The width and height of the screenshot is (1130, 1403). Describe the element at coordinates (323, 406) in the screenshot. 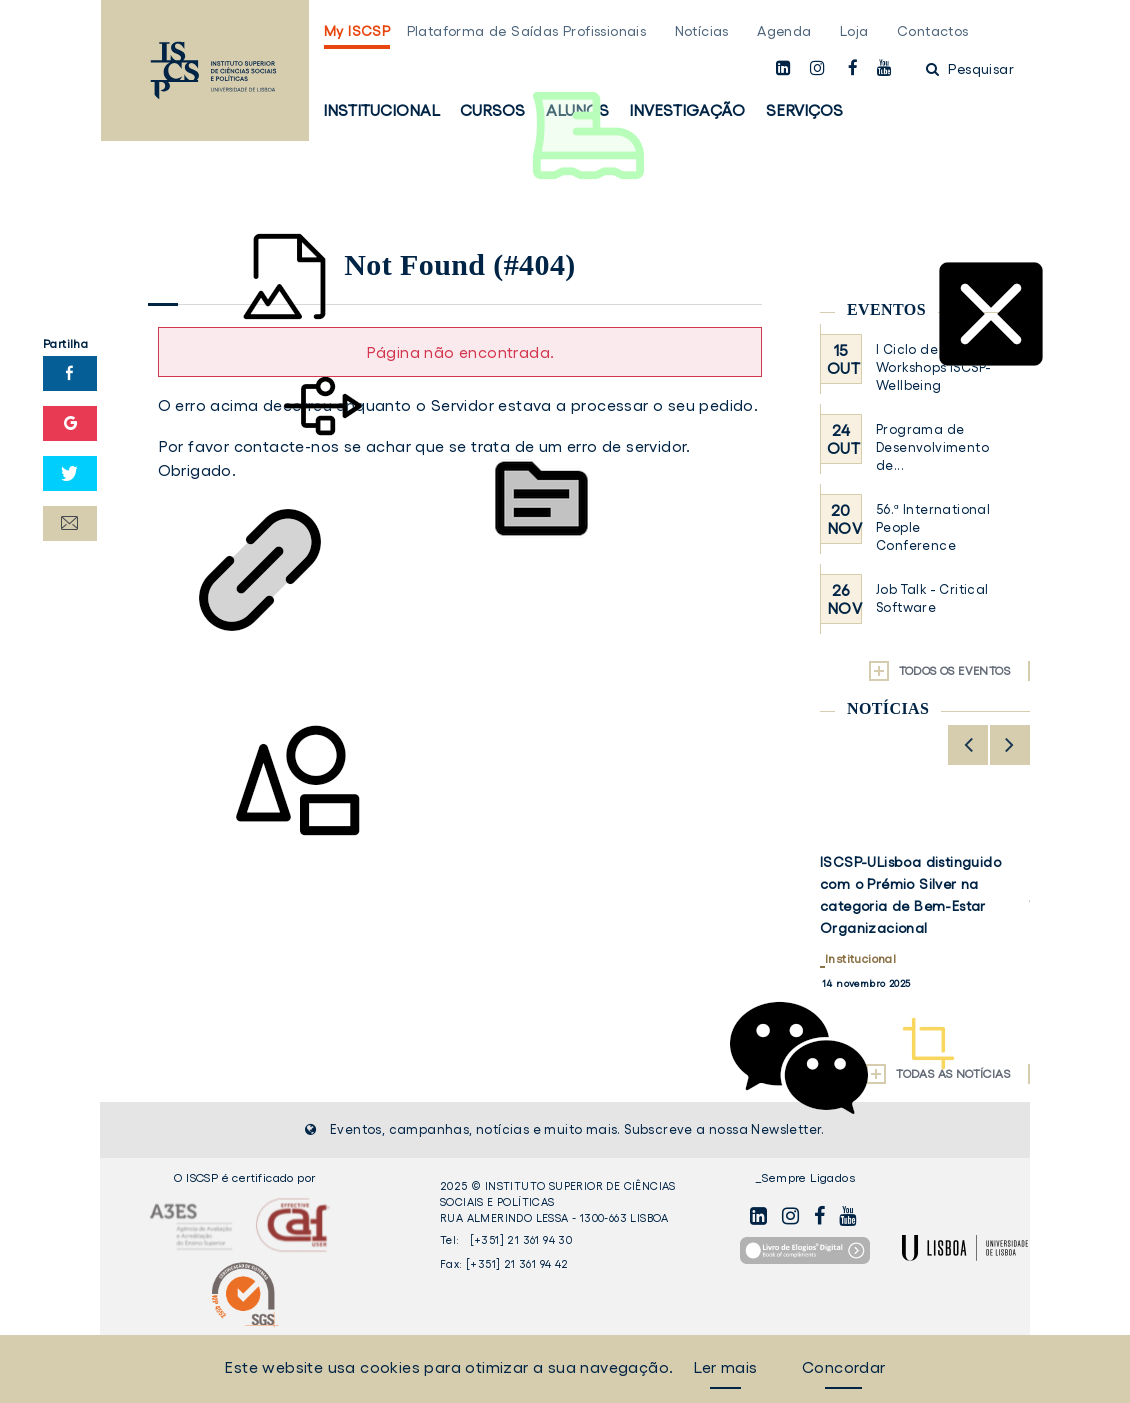

I see `connect a usb device` at that location.